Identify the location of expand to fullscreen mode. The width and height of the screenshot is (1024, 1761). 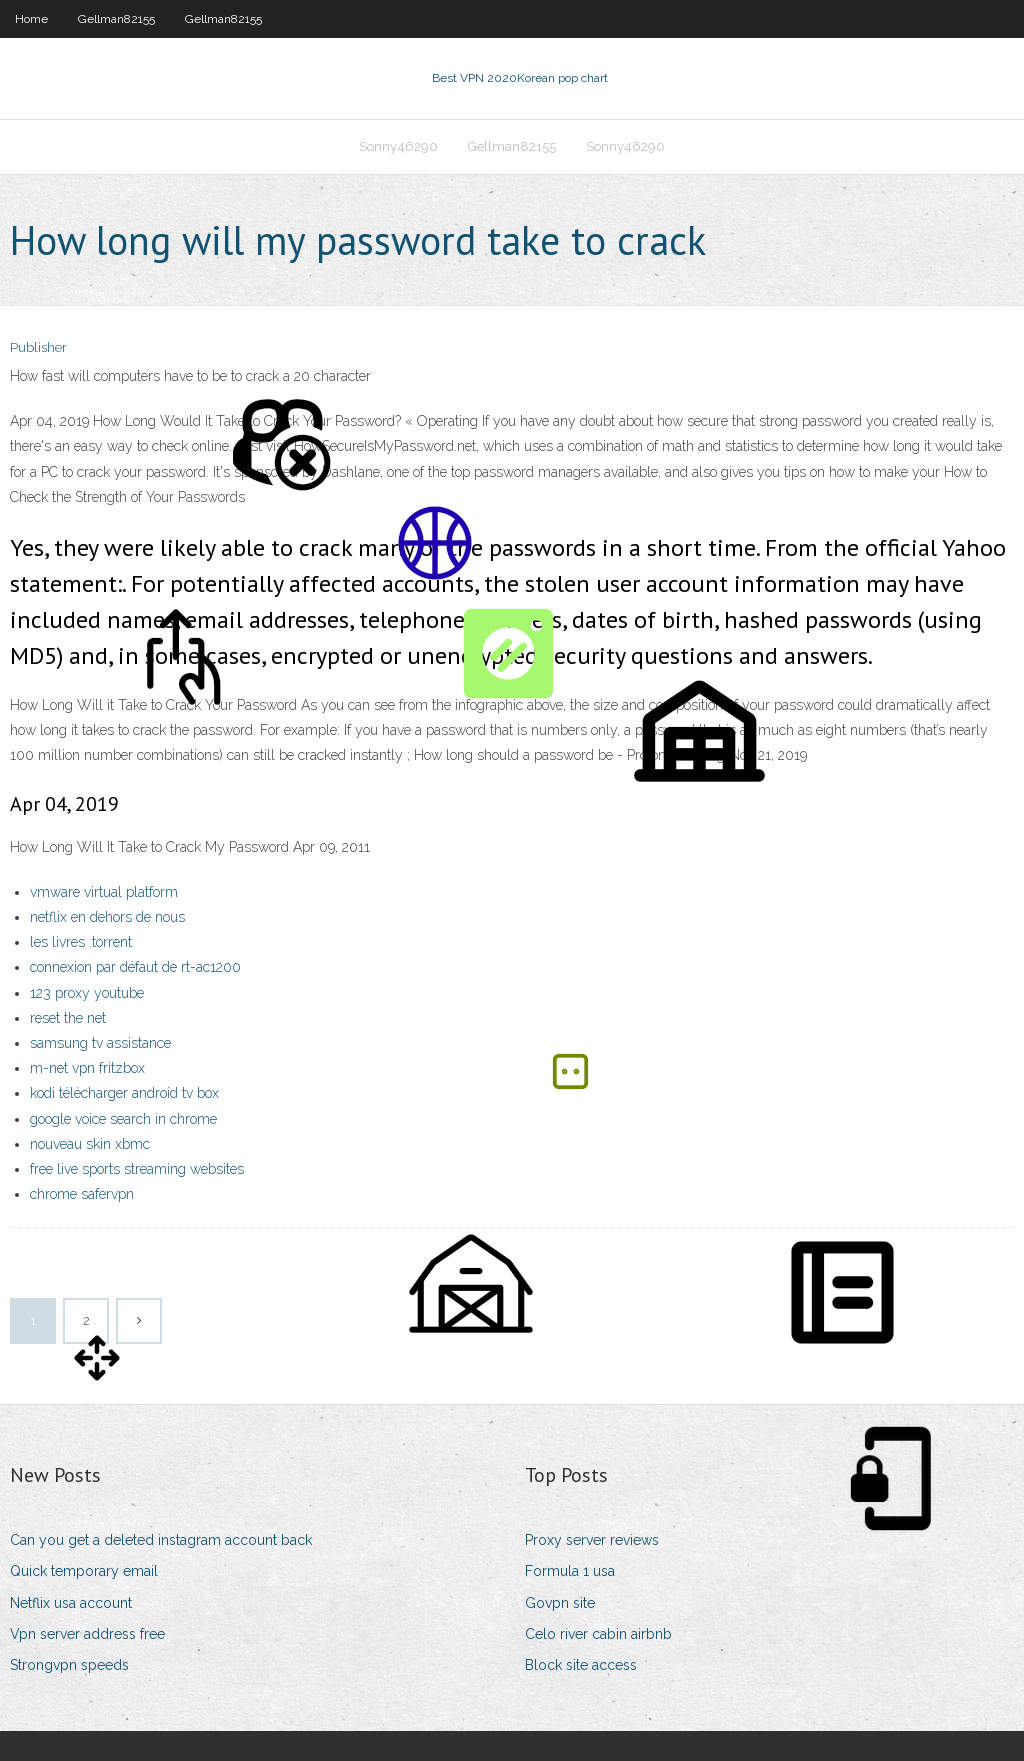
(97, 1358).